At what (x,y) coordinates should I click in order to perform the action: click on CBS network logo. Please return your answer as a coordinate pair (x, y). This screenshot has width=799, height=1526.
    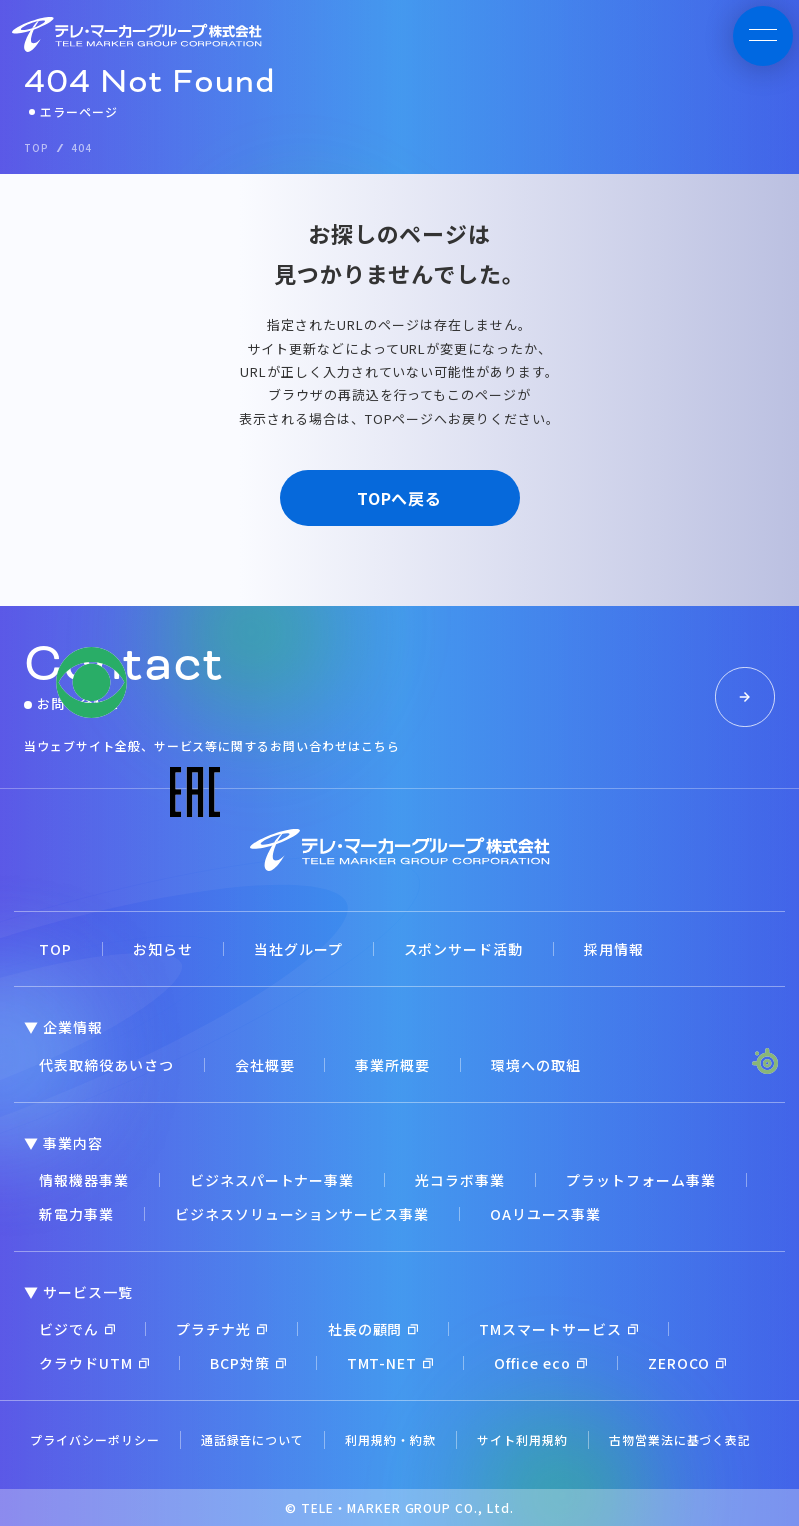
    Looking at the image, I should click on (91, 682).